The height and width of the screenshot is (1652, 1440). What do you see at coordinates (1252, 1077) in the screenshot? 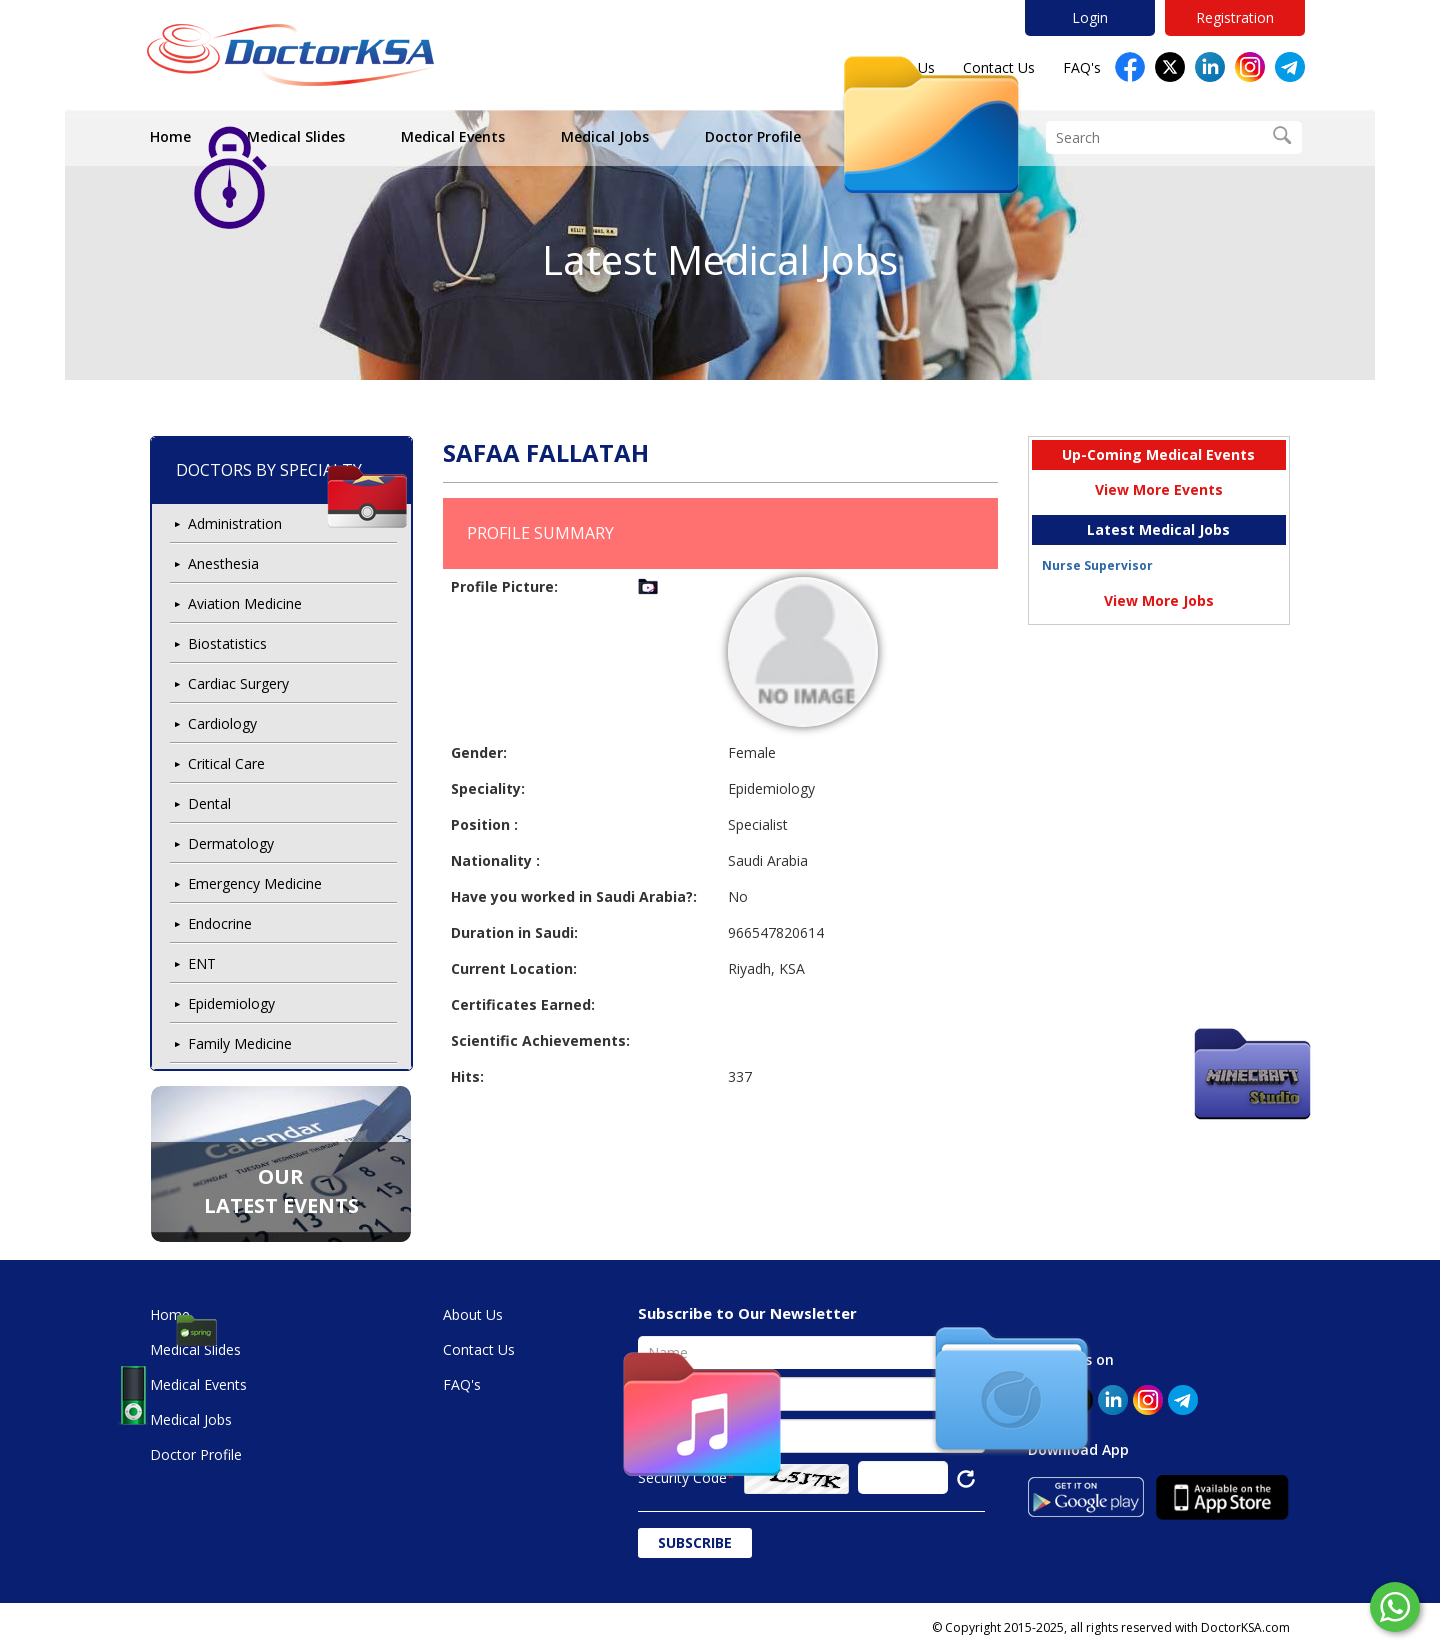
I see `open minecraft studio project folder` at bounding box center [1252, 1077].